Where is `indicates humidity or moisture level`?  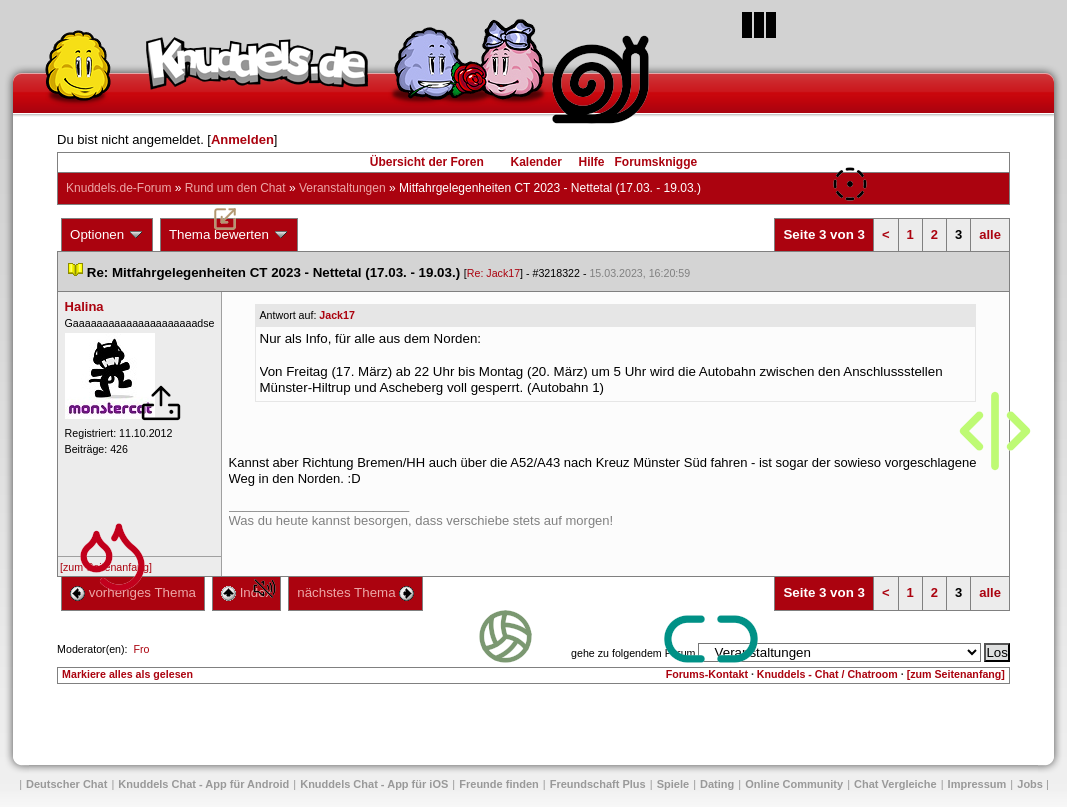 indicates humidity or moisture level is located at coordinates (112, 555).